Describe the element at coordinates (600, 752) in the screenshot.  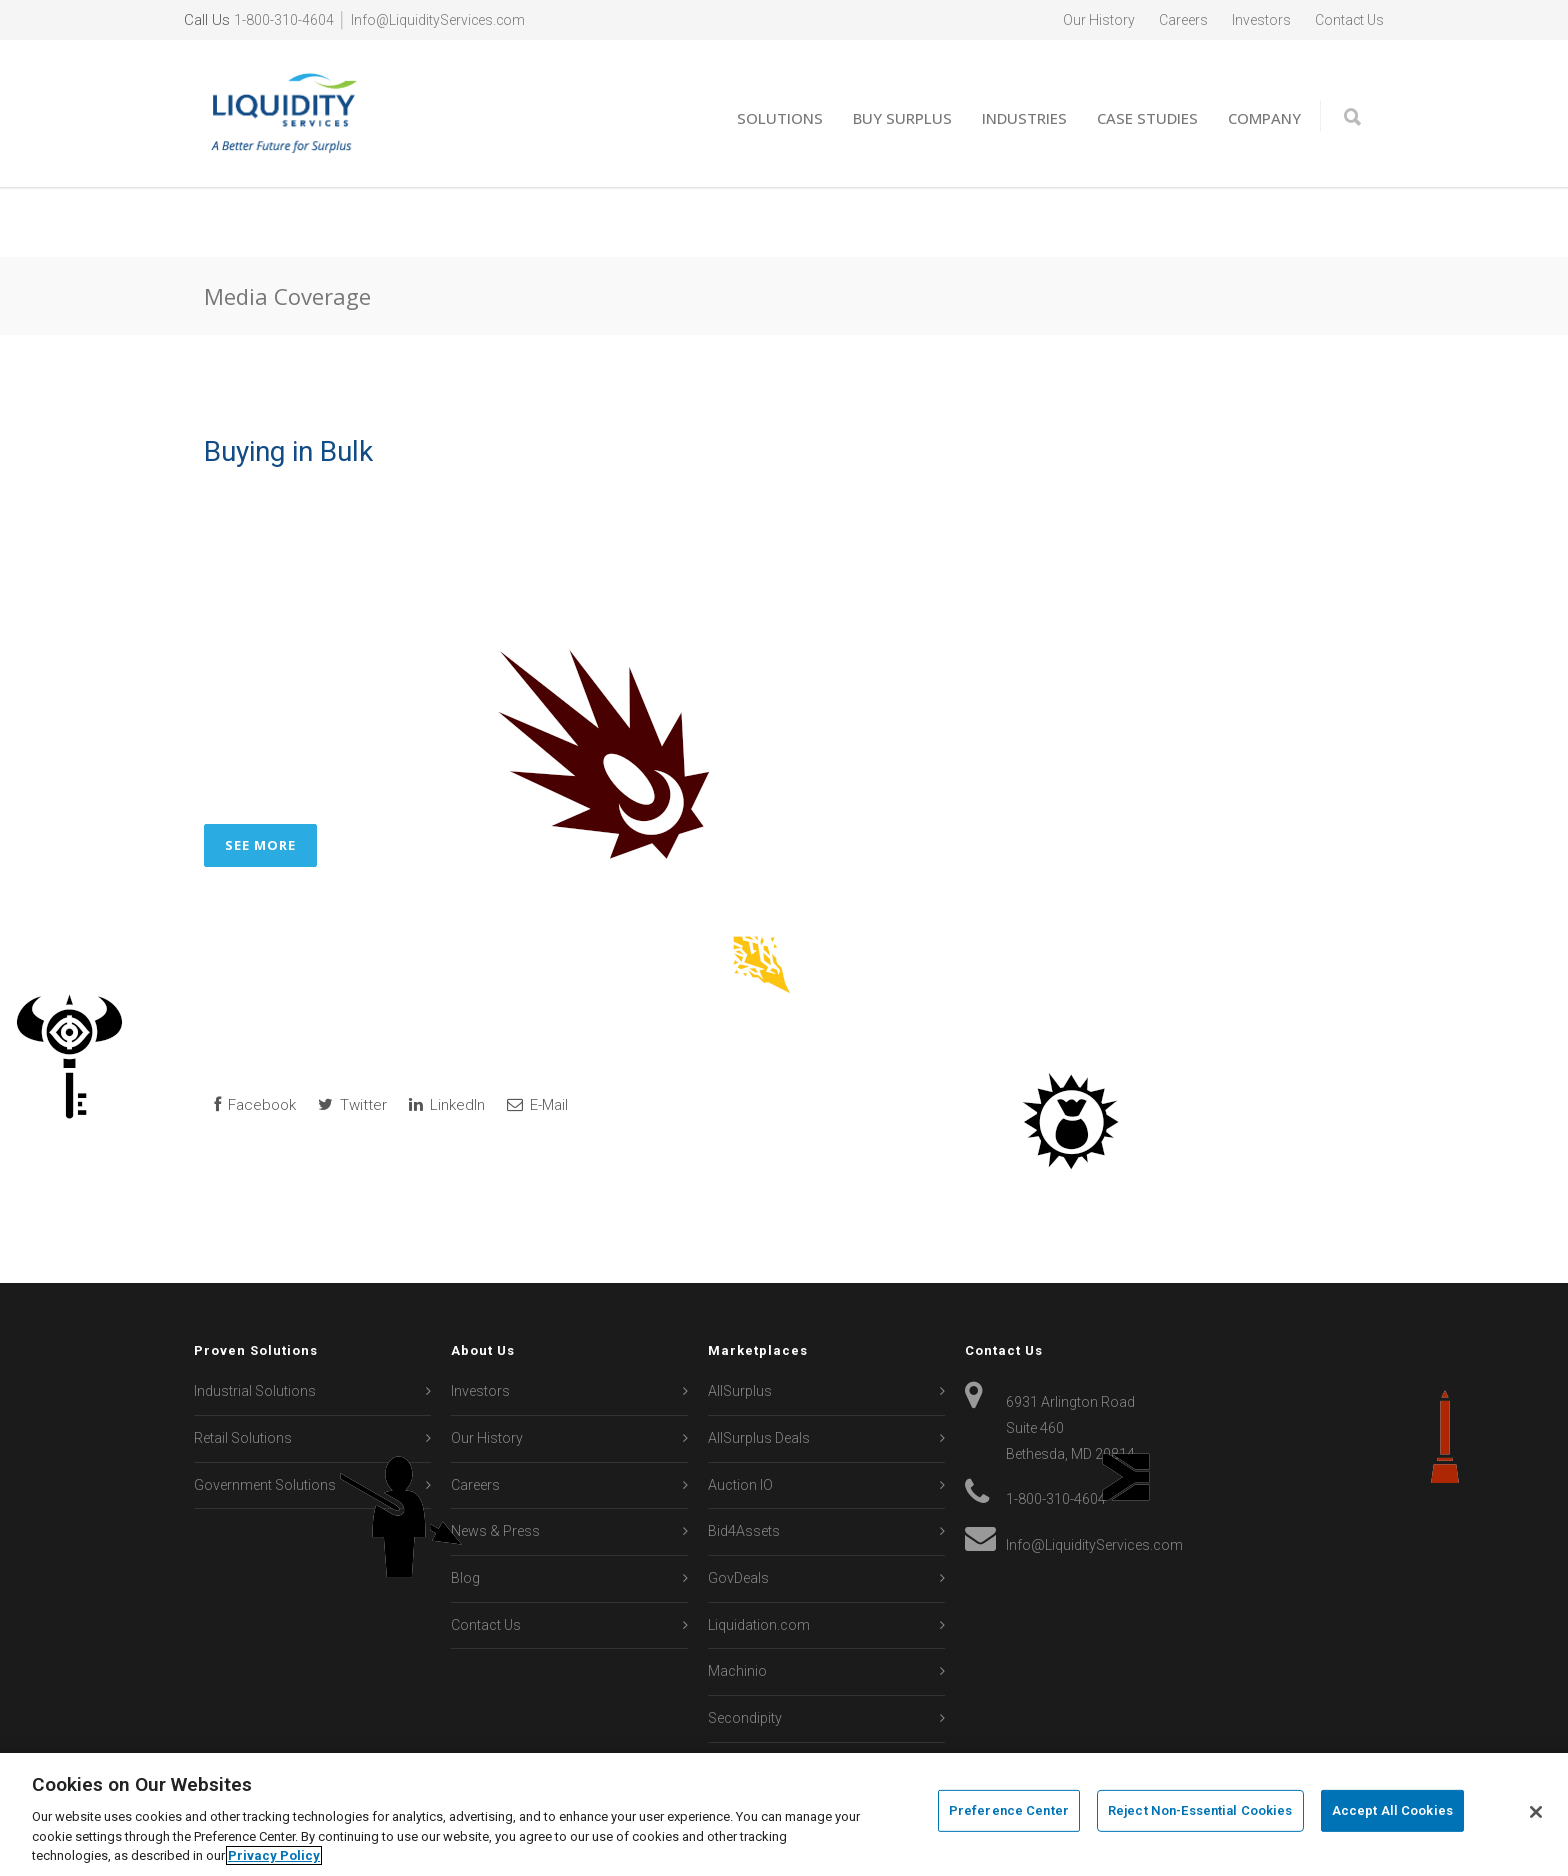
I see `indicates a falling or dropping object in gameplay` at that location.